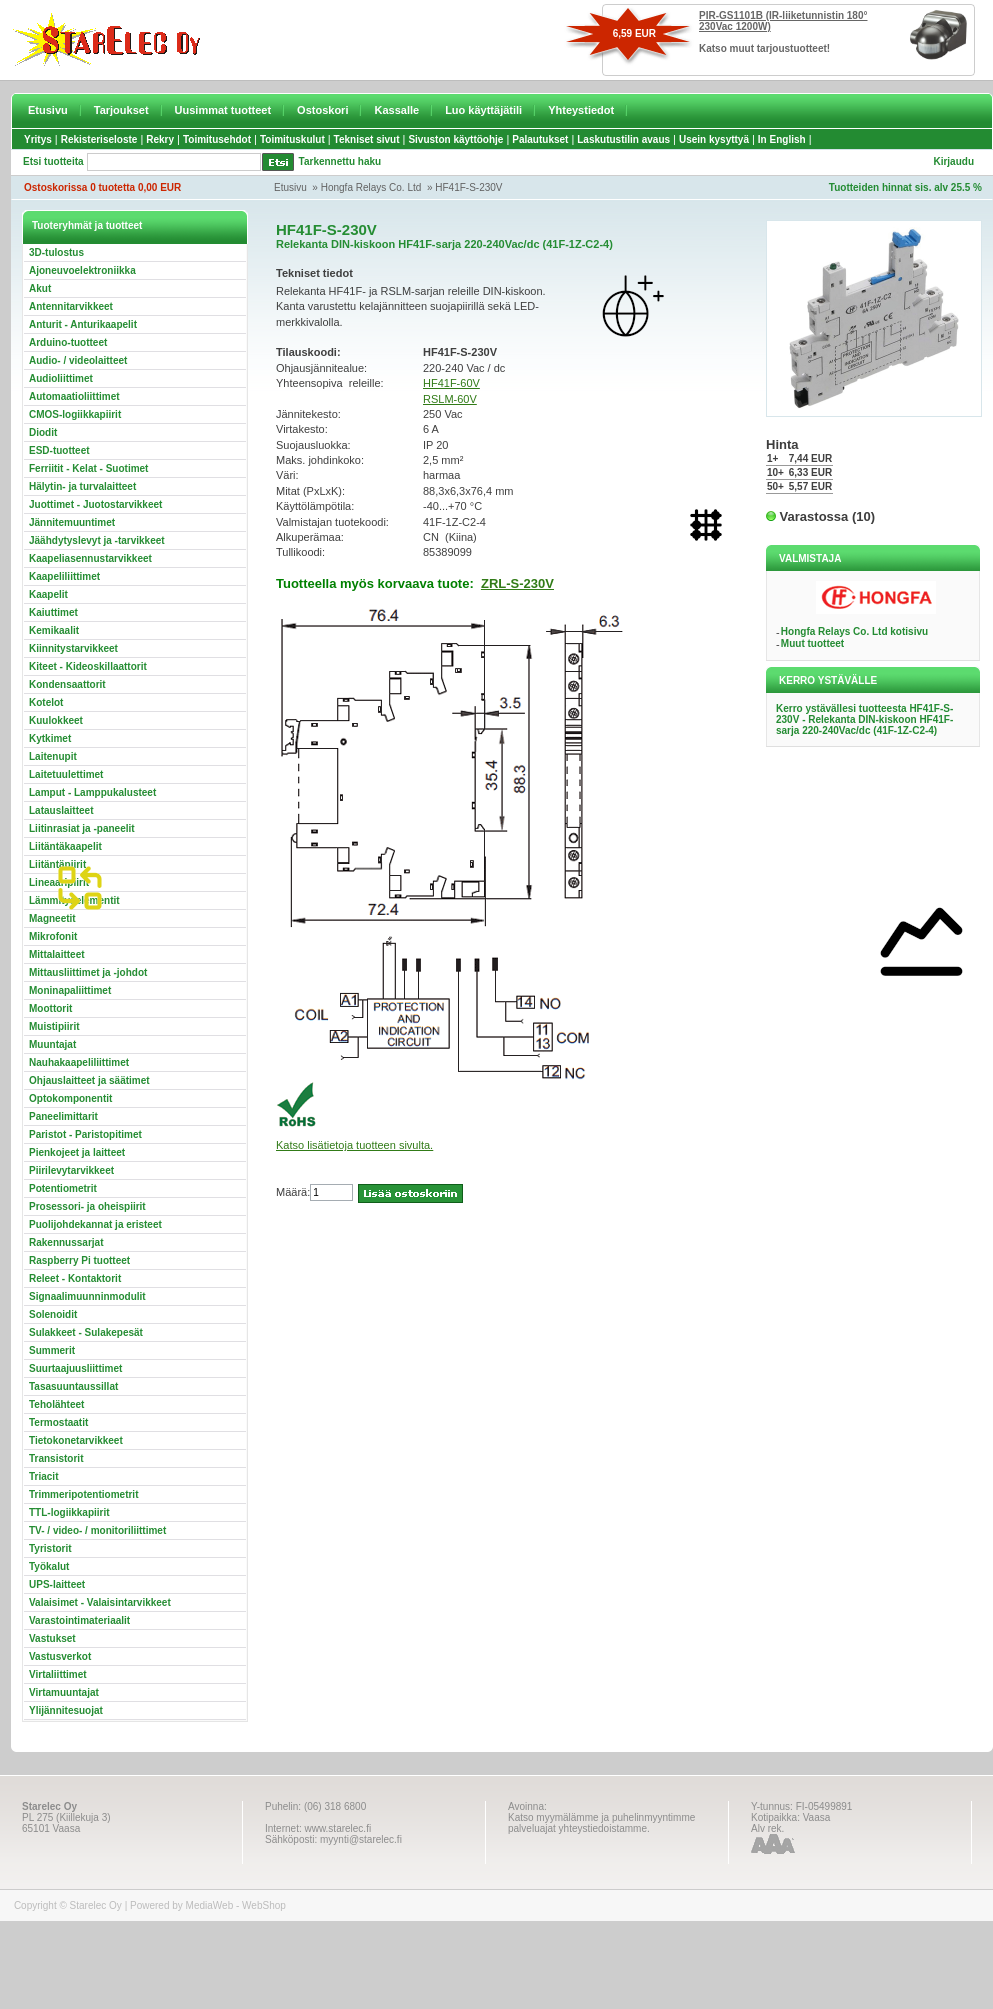  What do you see at coordinates (630, 307) in the screenshot?
I see `access party or event mode` at bounding box center [630, 307].